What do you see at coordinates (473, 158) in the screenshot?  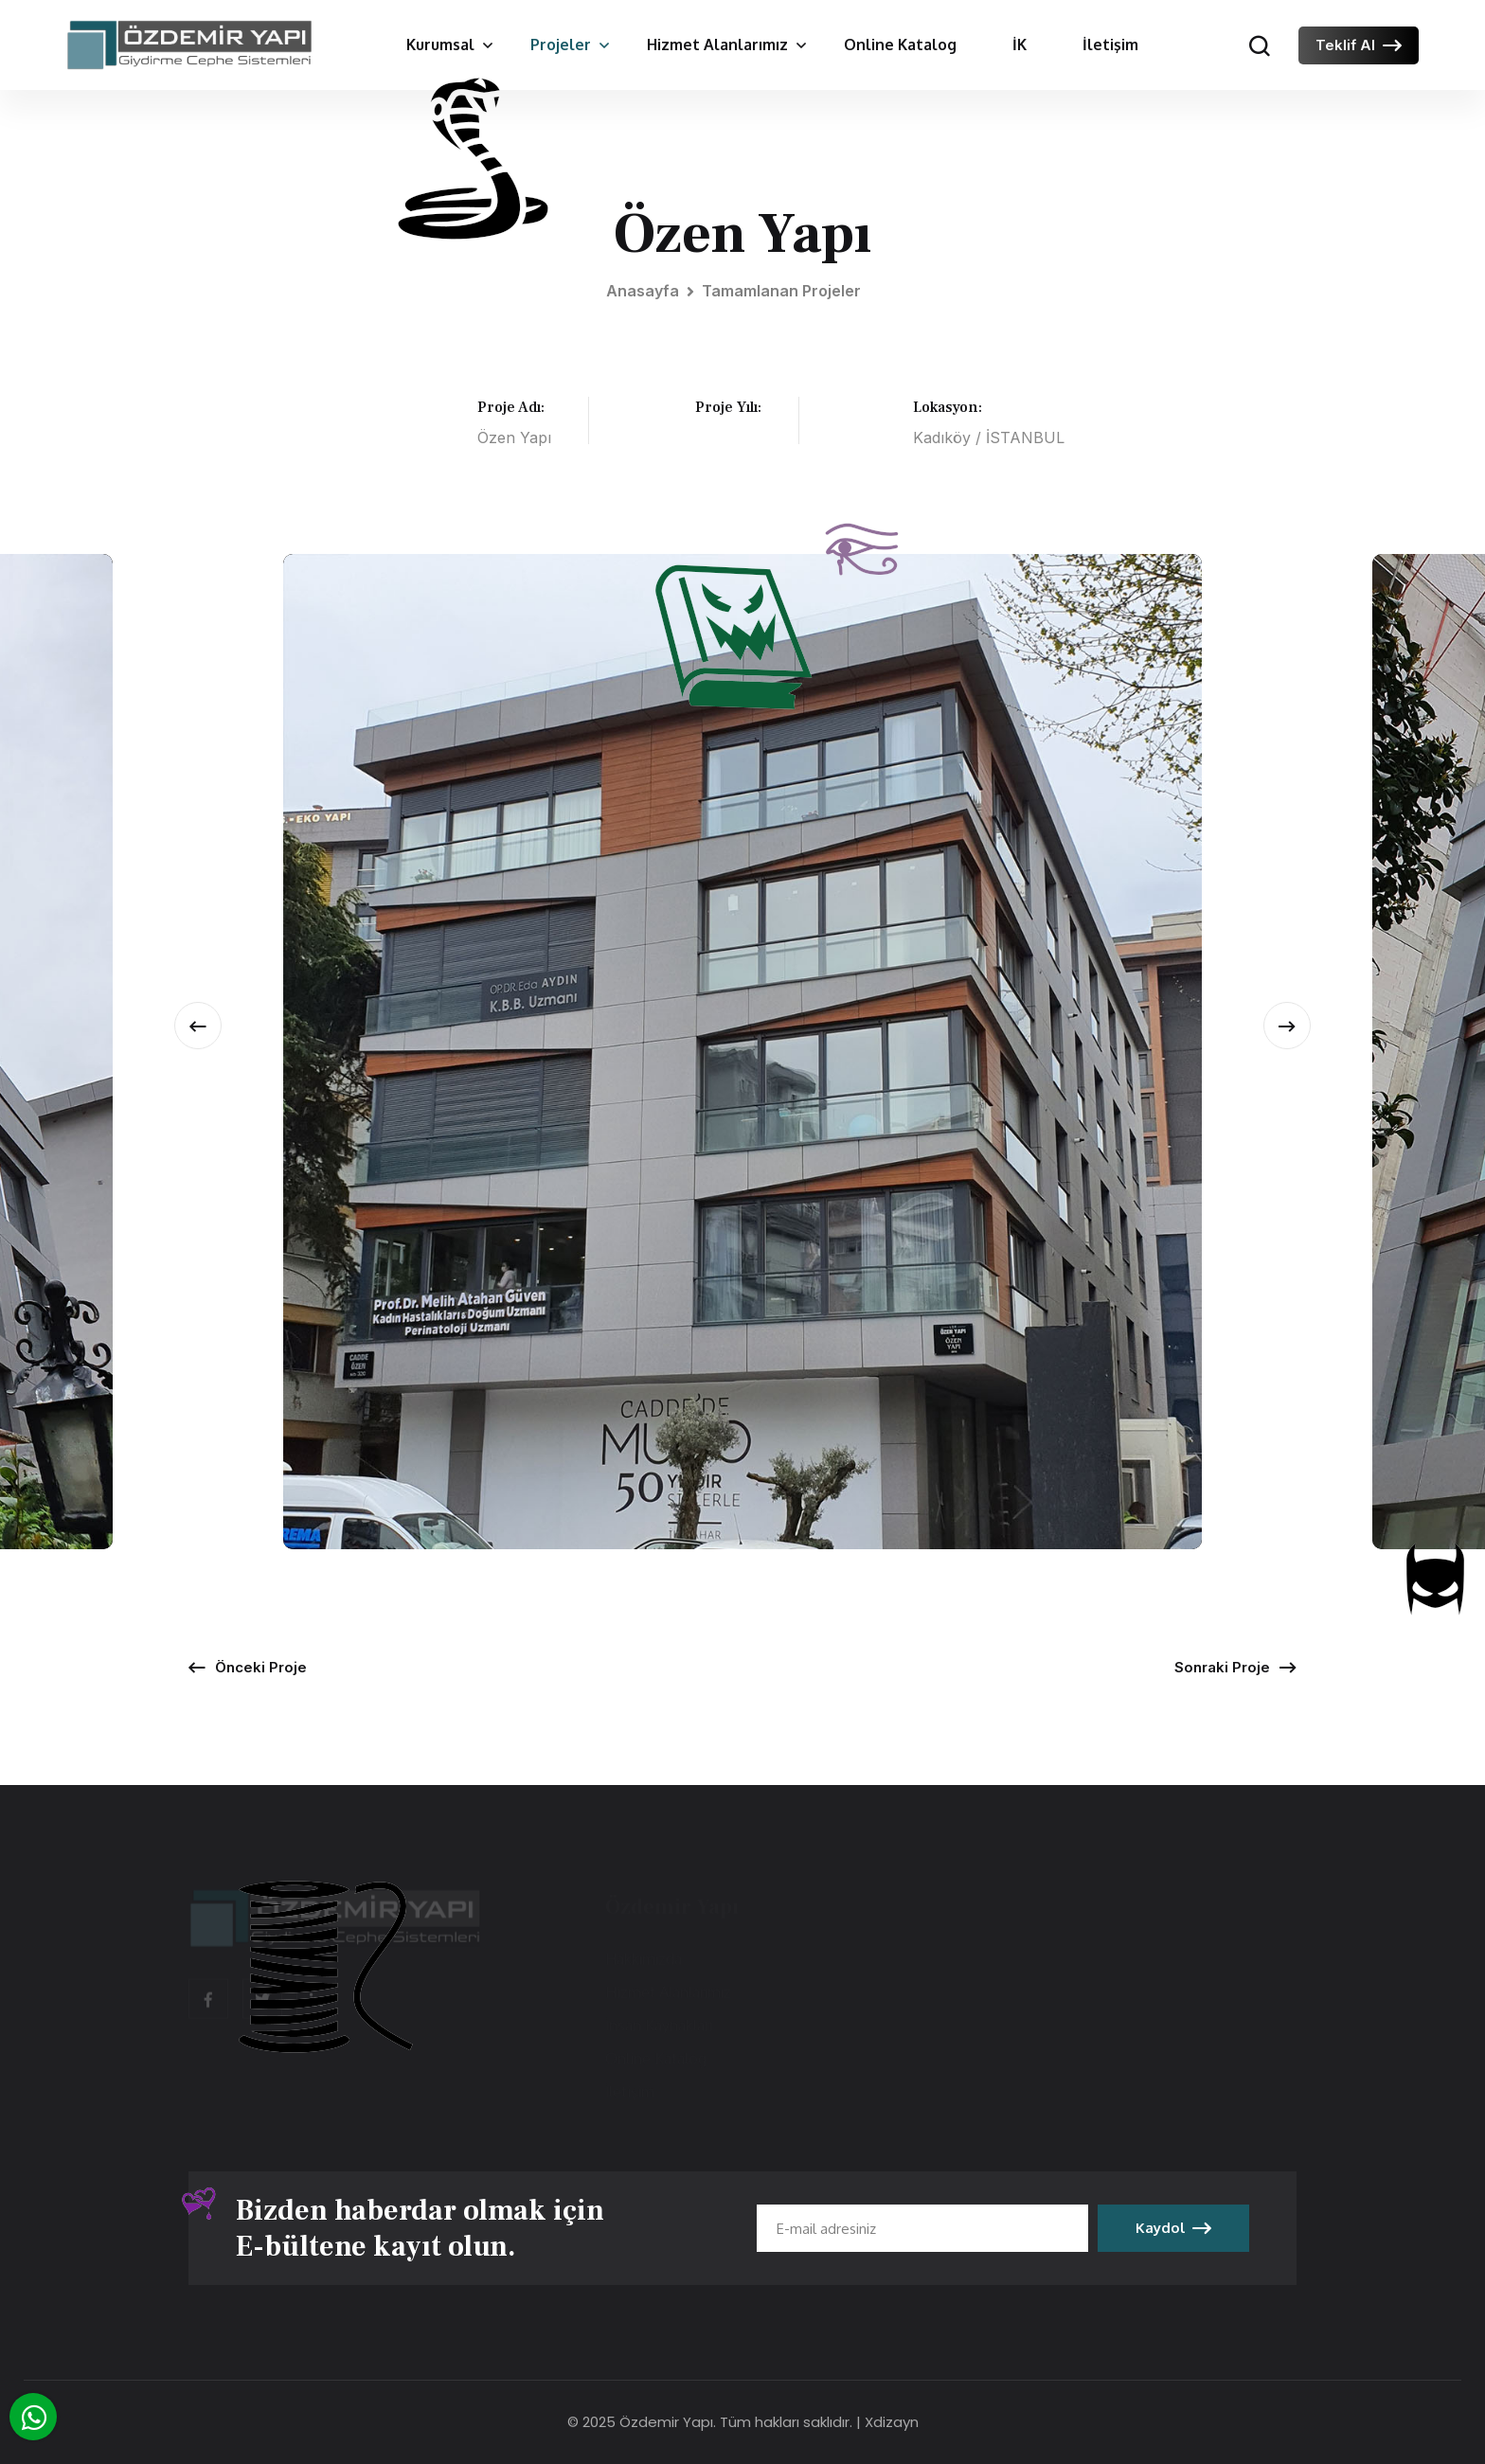 I see `cobra or snake character icon in a game interface` at bounding box center [473, 158].